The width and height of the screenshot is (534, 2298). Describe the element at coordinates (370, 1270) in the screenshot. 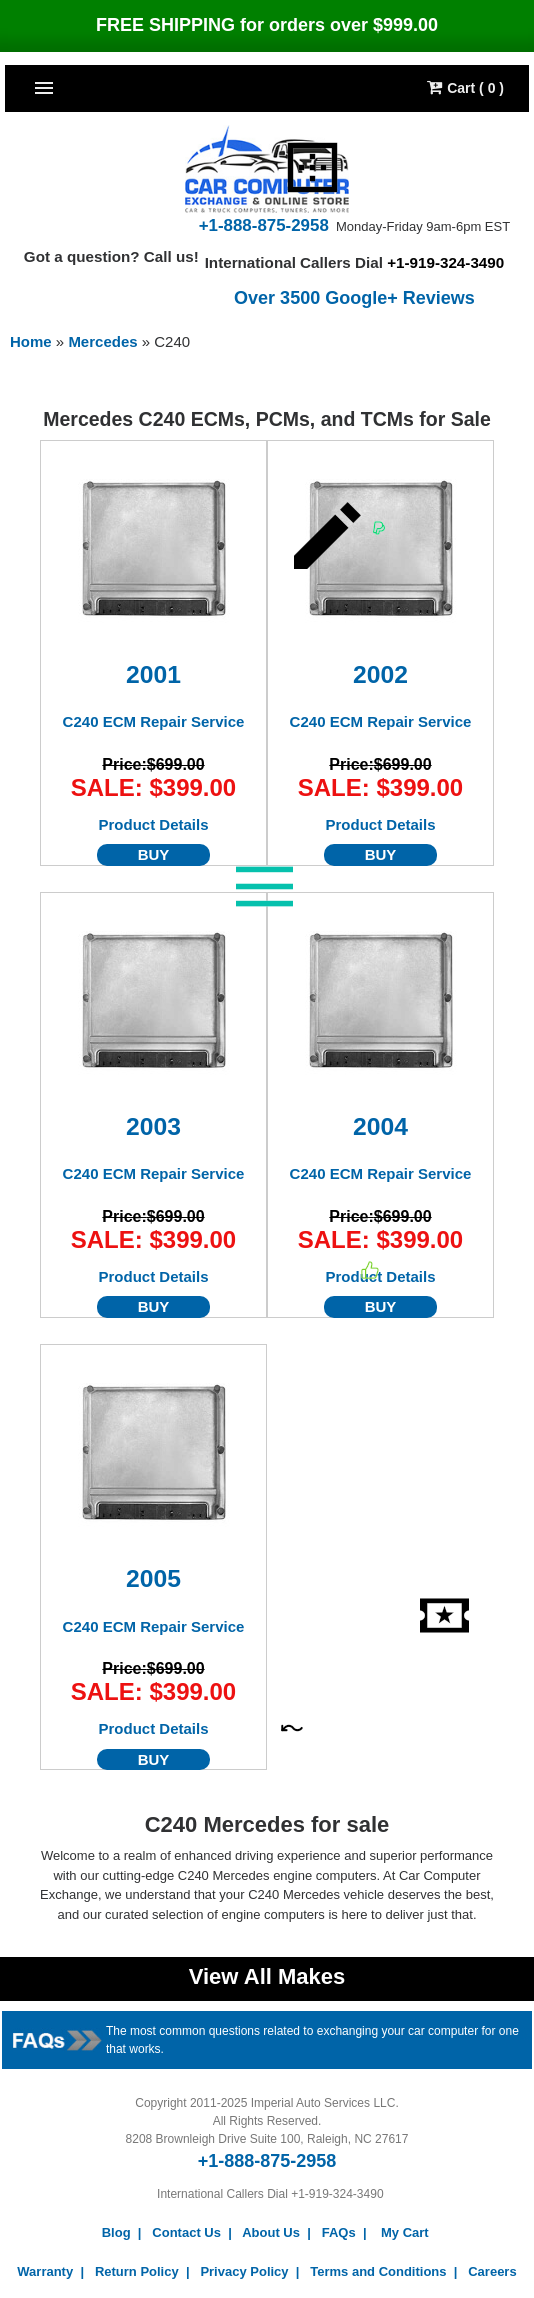

I see `like or approve content` at that location.